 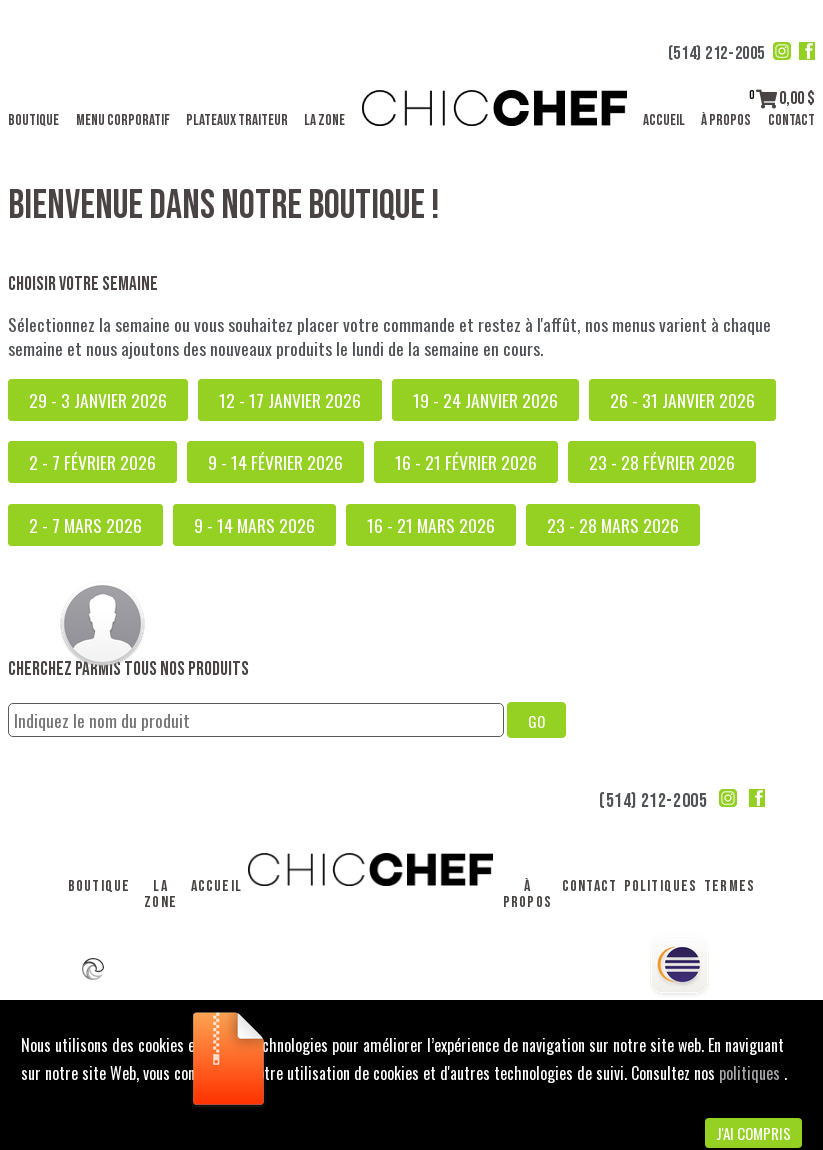 I want to click on view user accounts, so click(x=102, y=623).